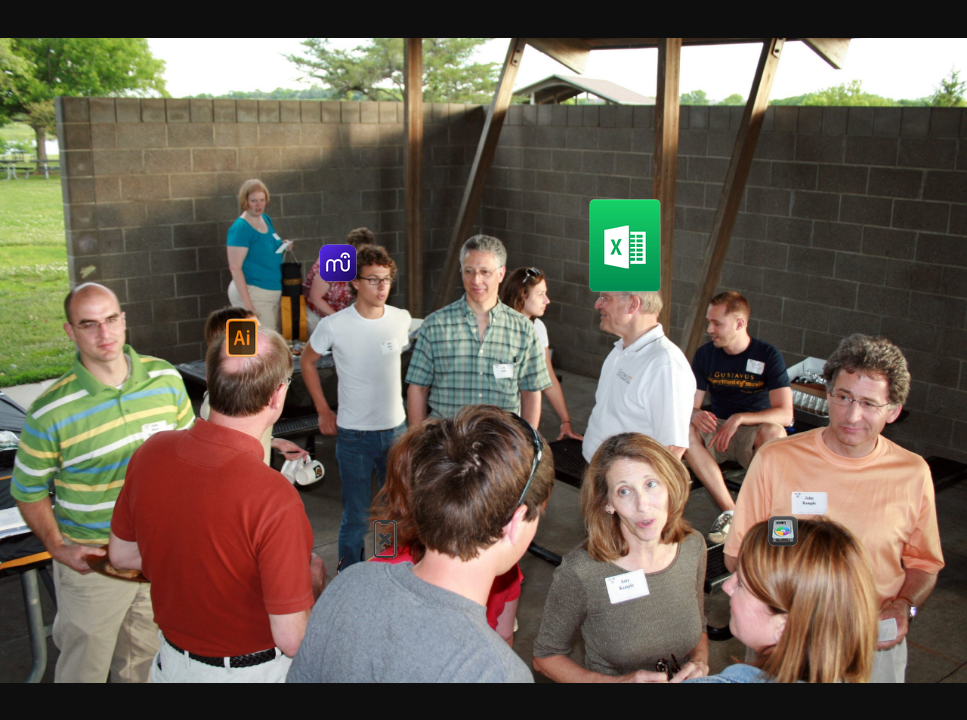 This screenshot has width=967, height=720. I want to click on spreadsheet template file, so click(625, 247).